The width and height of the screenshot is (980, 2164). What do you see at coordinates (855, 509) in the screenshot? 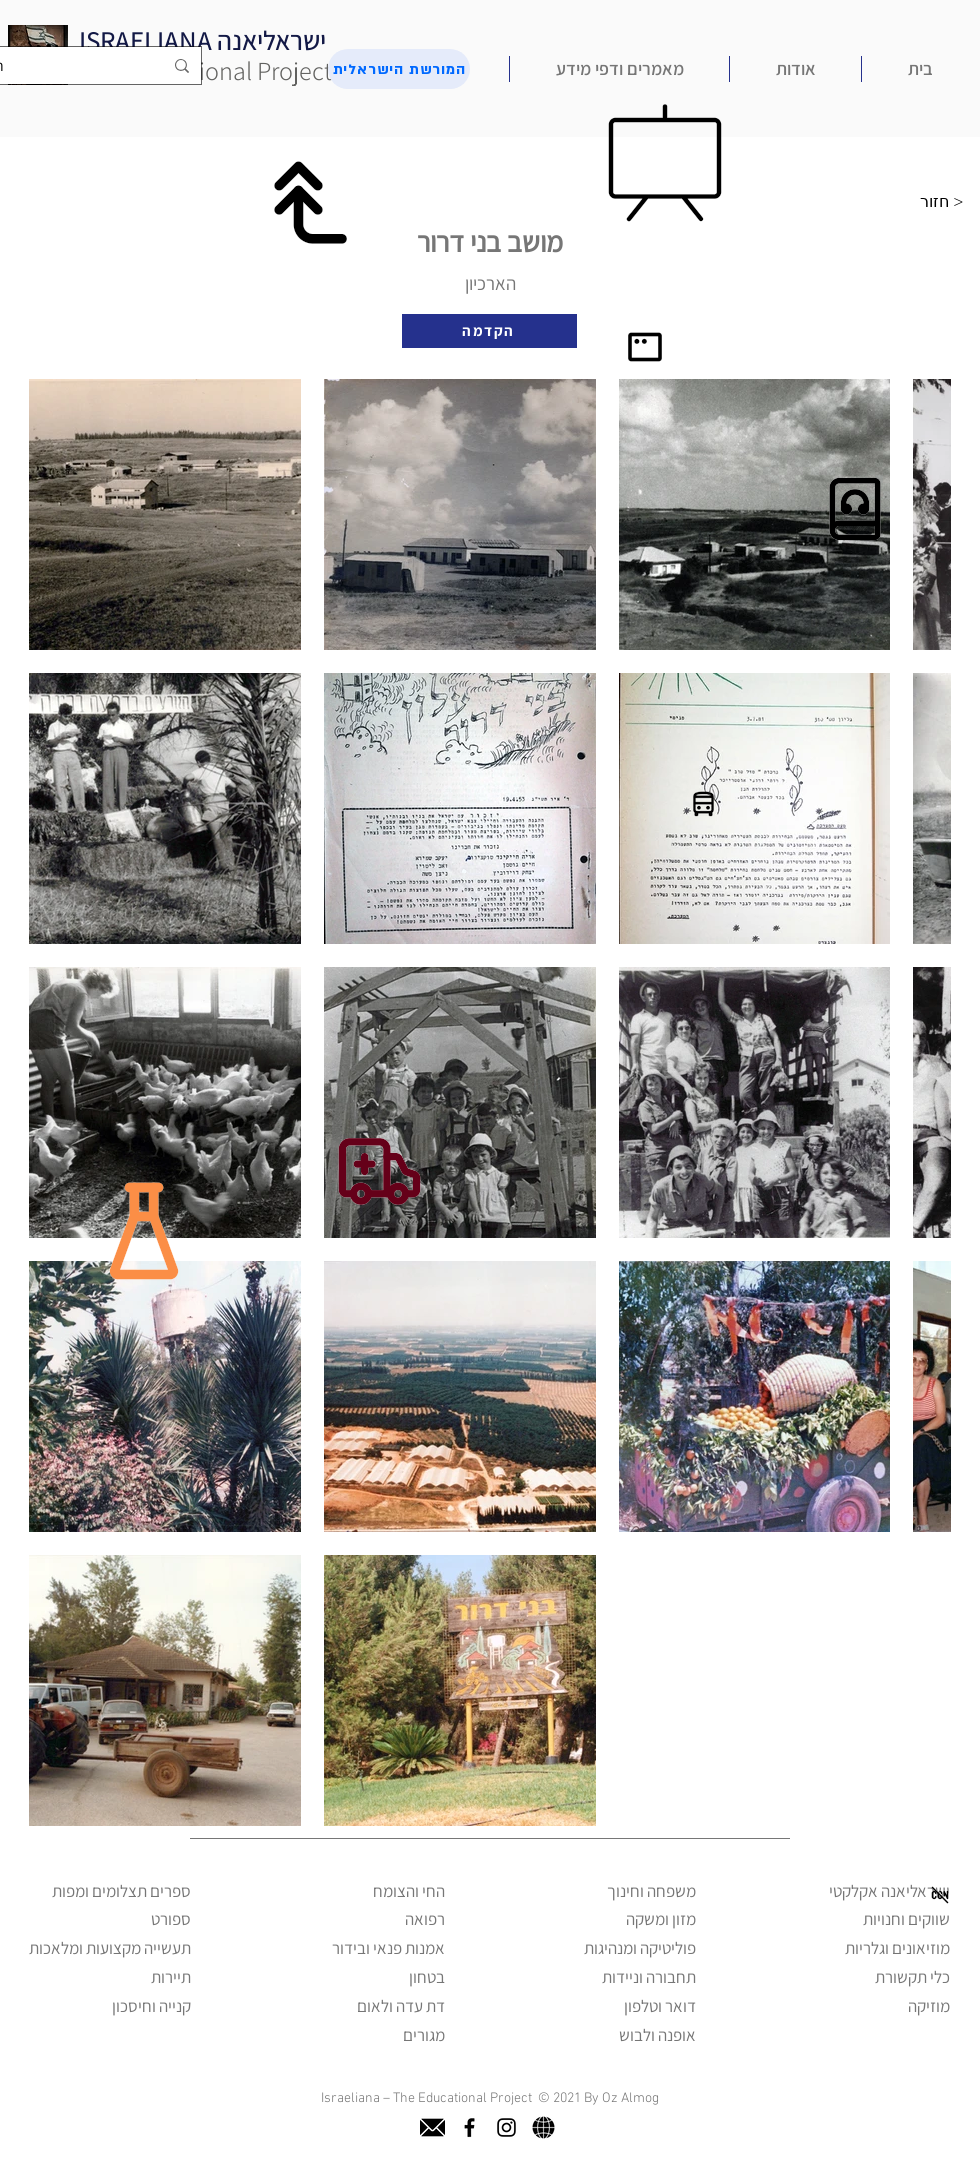
I see `access audiobook library` at bounding box center [855, 509].